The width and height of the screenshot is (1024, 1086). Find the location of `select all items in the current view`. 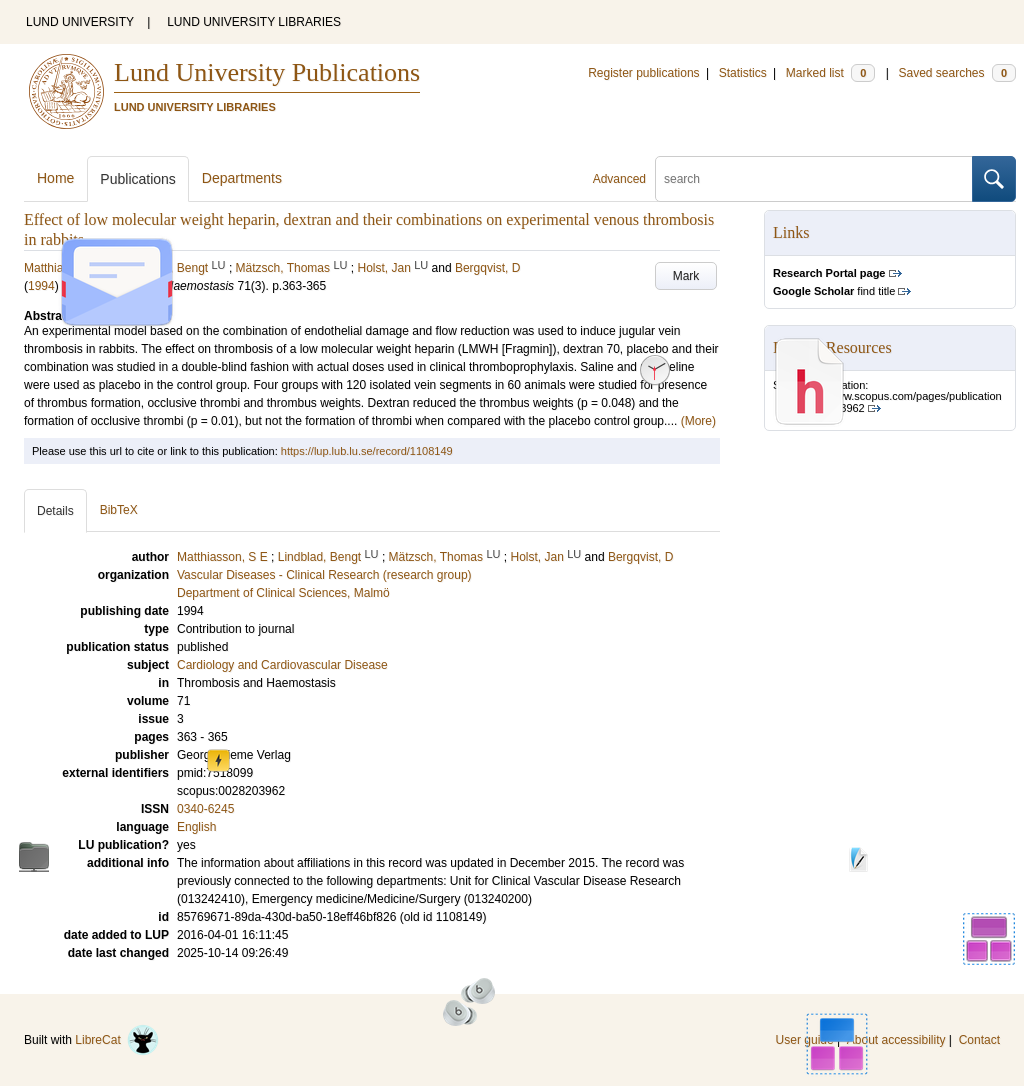

select all items in the current view is located at coordinates (989, 939).